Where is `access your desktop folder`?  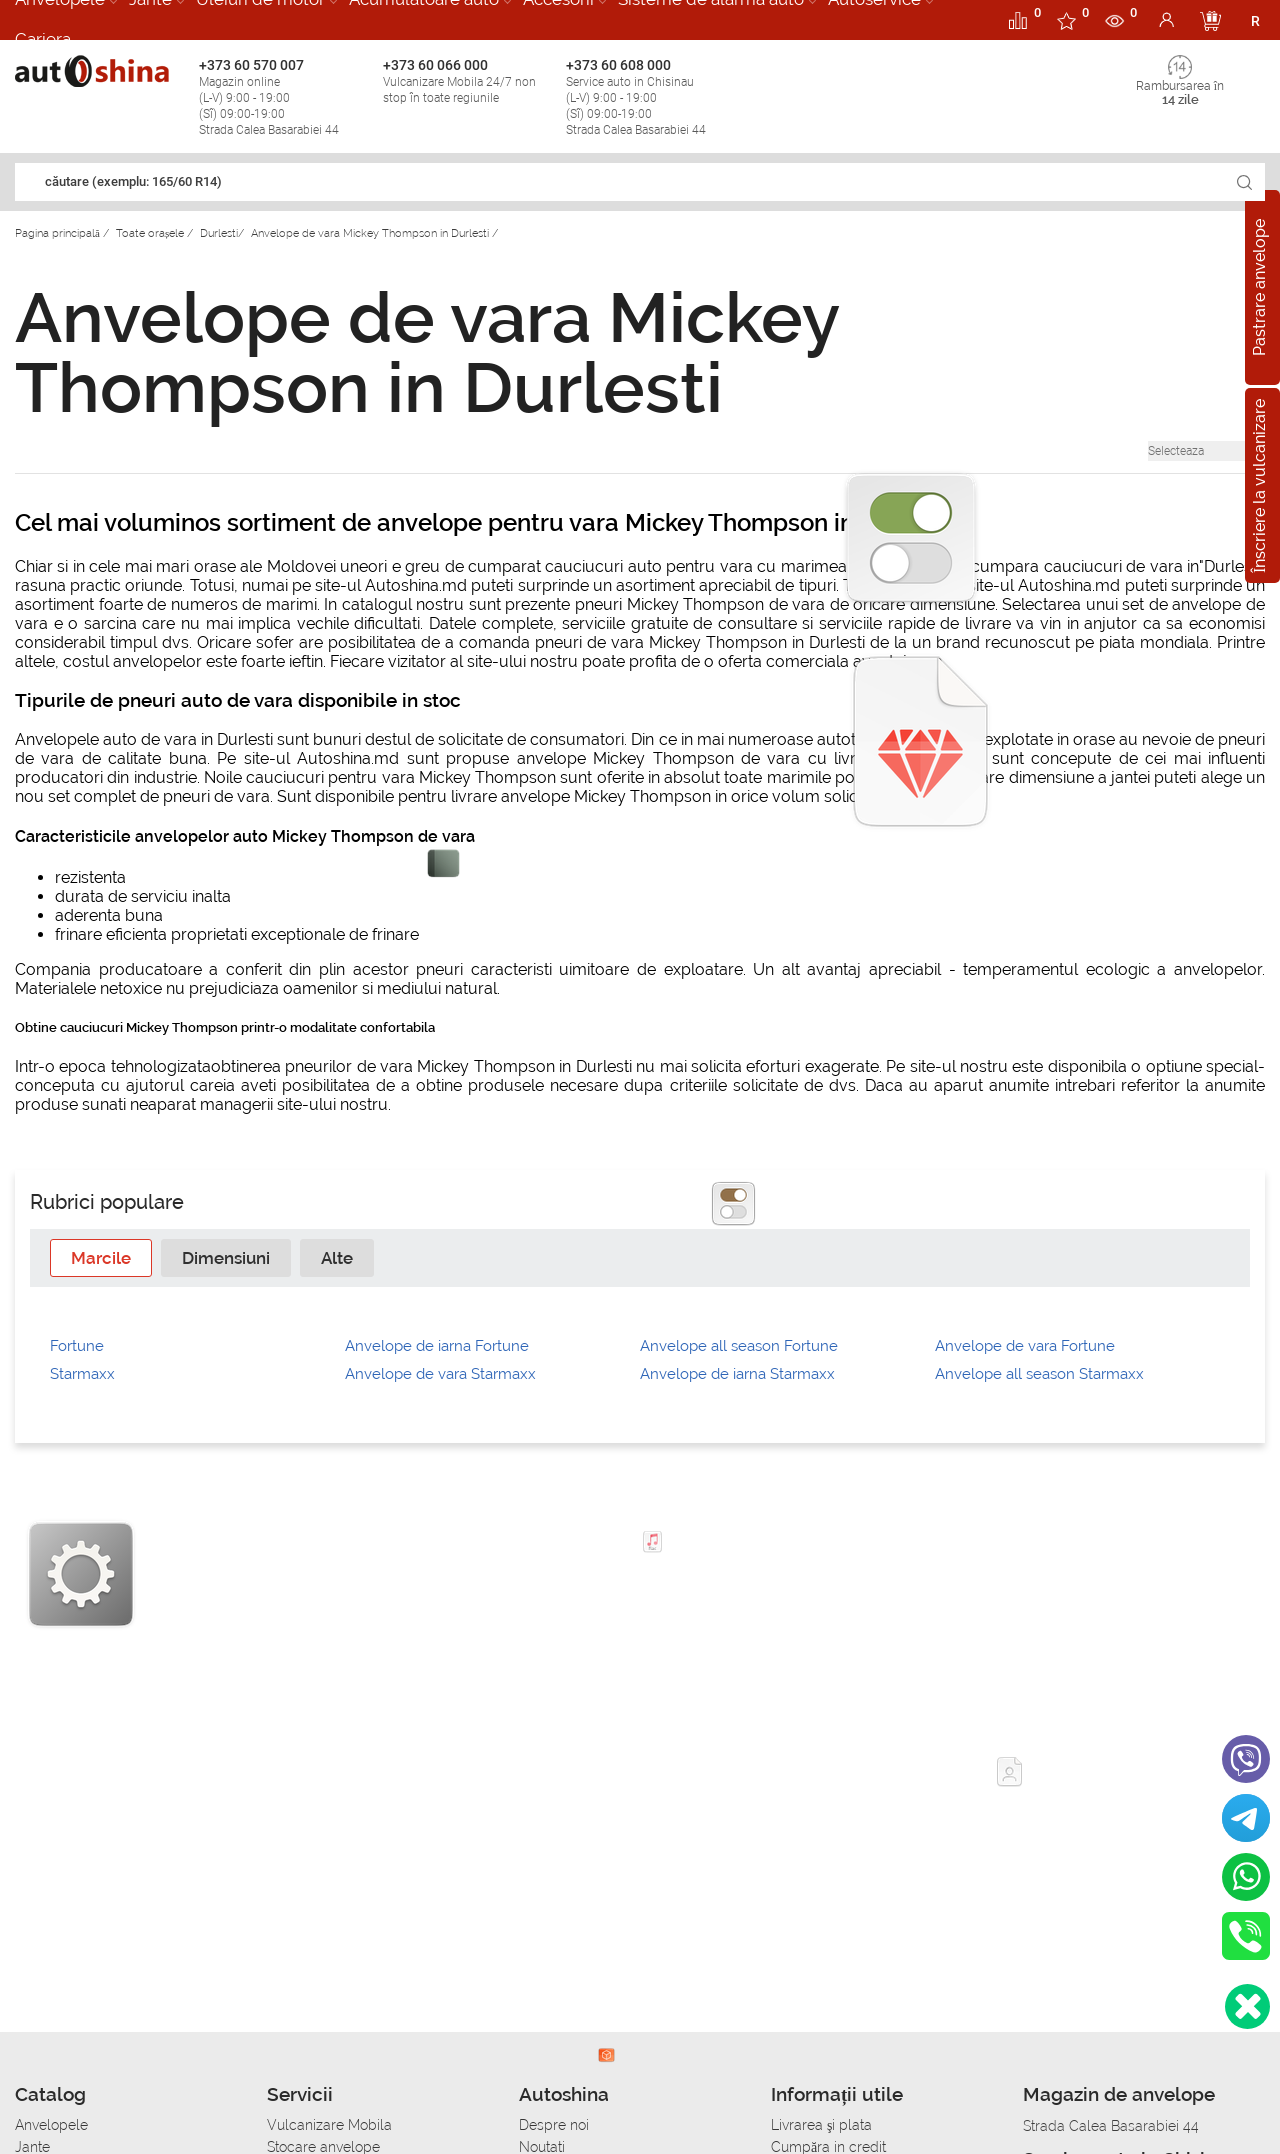 access your desktop folder is located at coordinates (443, 862).